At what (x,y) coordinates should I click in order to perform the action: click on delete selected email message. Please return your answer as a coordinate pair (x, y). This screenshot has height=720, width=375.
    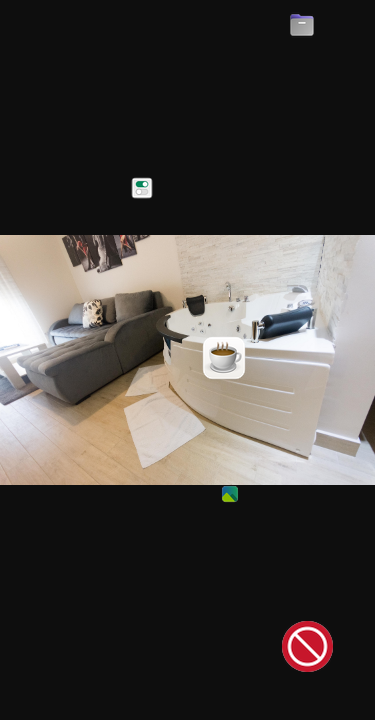
    Looking at the image, I should click on (307, 646).